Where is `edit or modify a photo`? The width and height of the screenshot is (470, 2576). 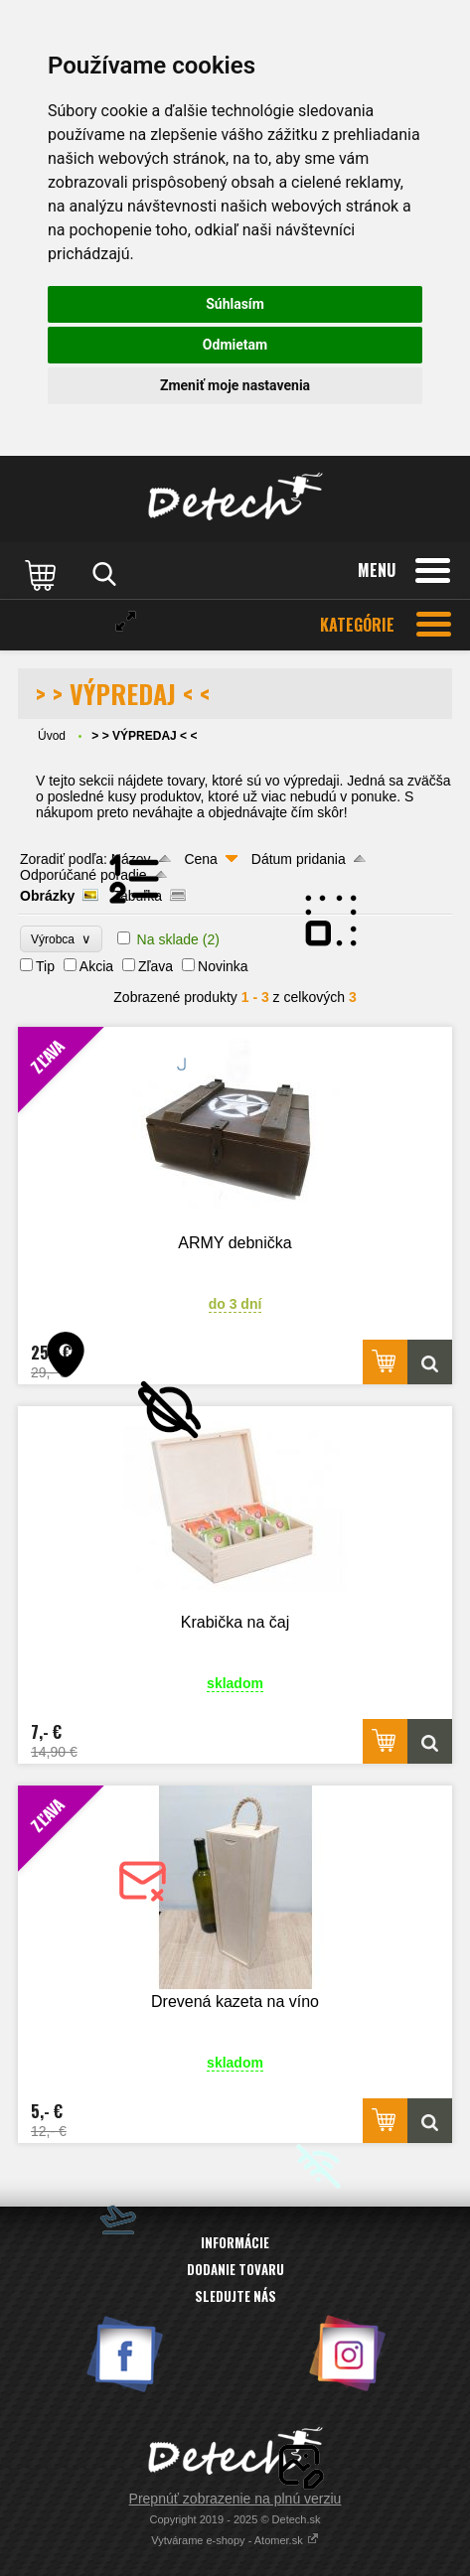
edit or modify a photo is located at coordinates (299, 2465).